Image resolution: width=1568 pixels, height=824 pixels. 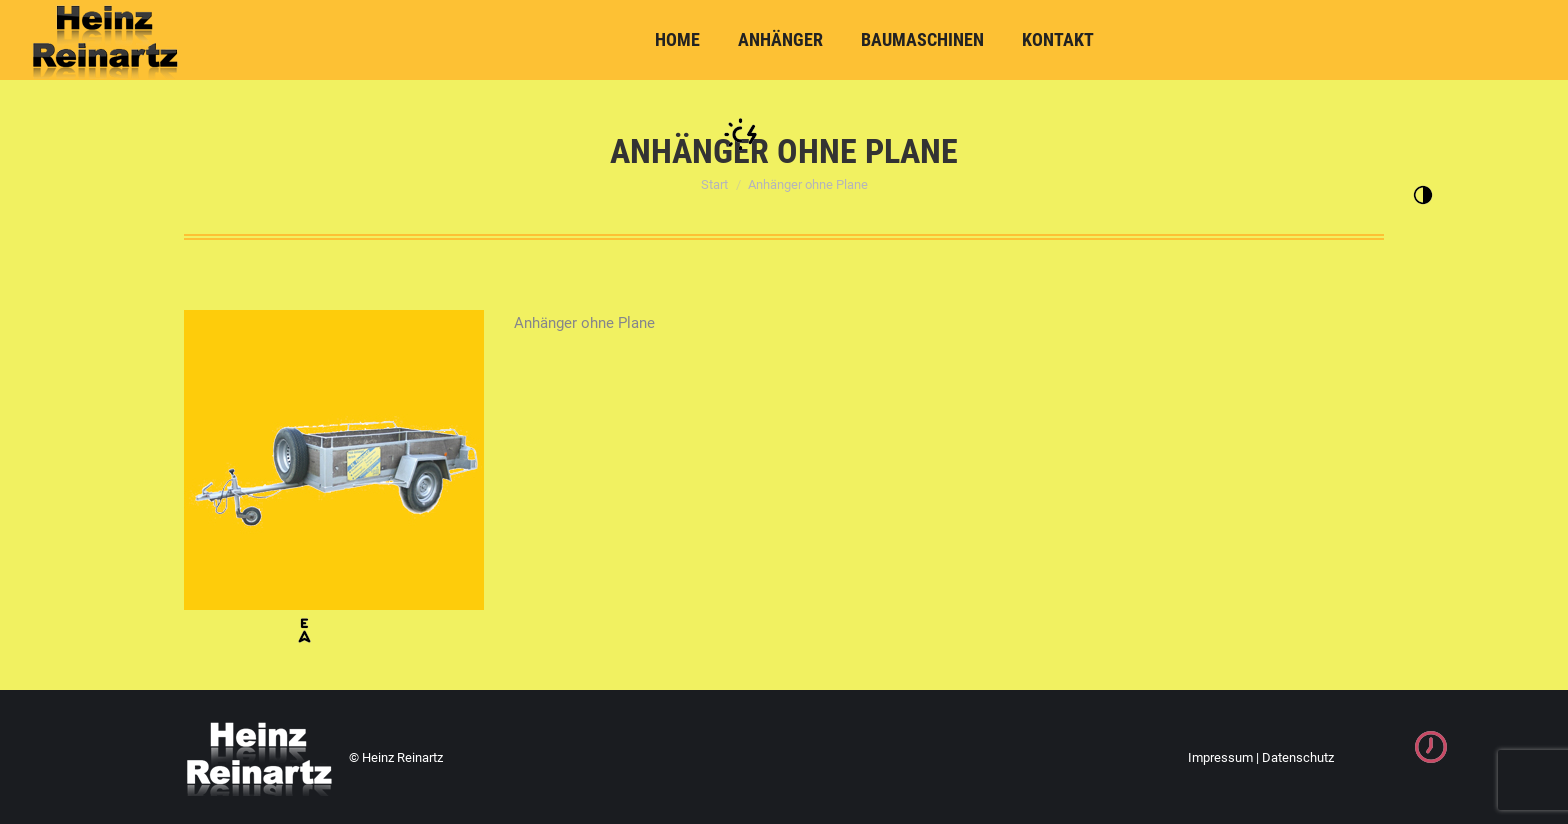 What do you see at coordinates (304, 630) in the screenshot?
I see `navigate east direction` at bounding box center [304, 630].